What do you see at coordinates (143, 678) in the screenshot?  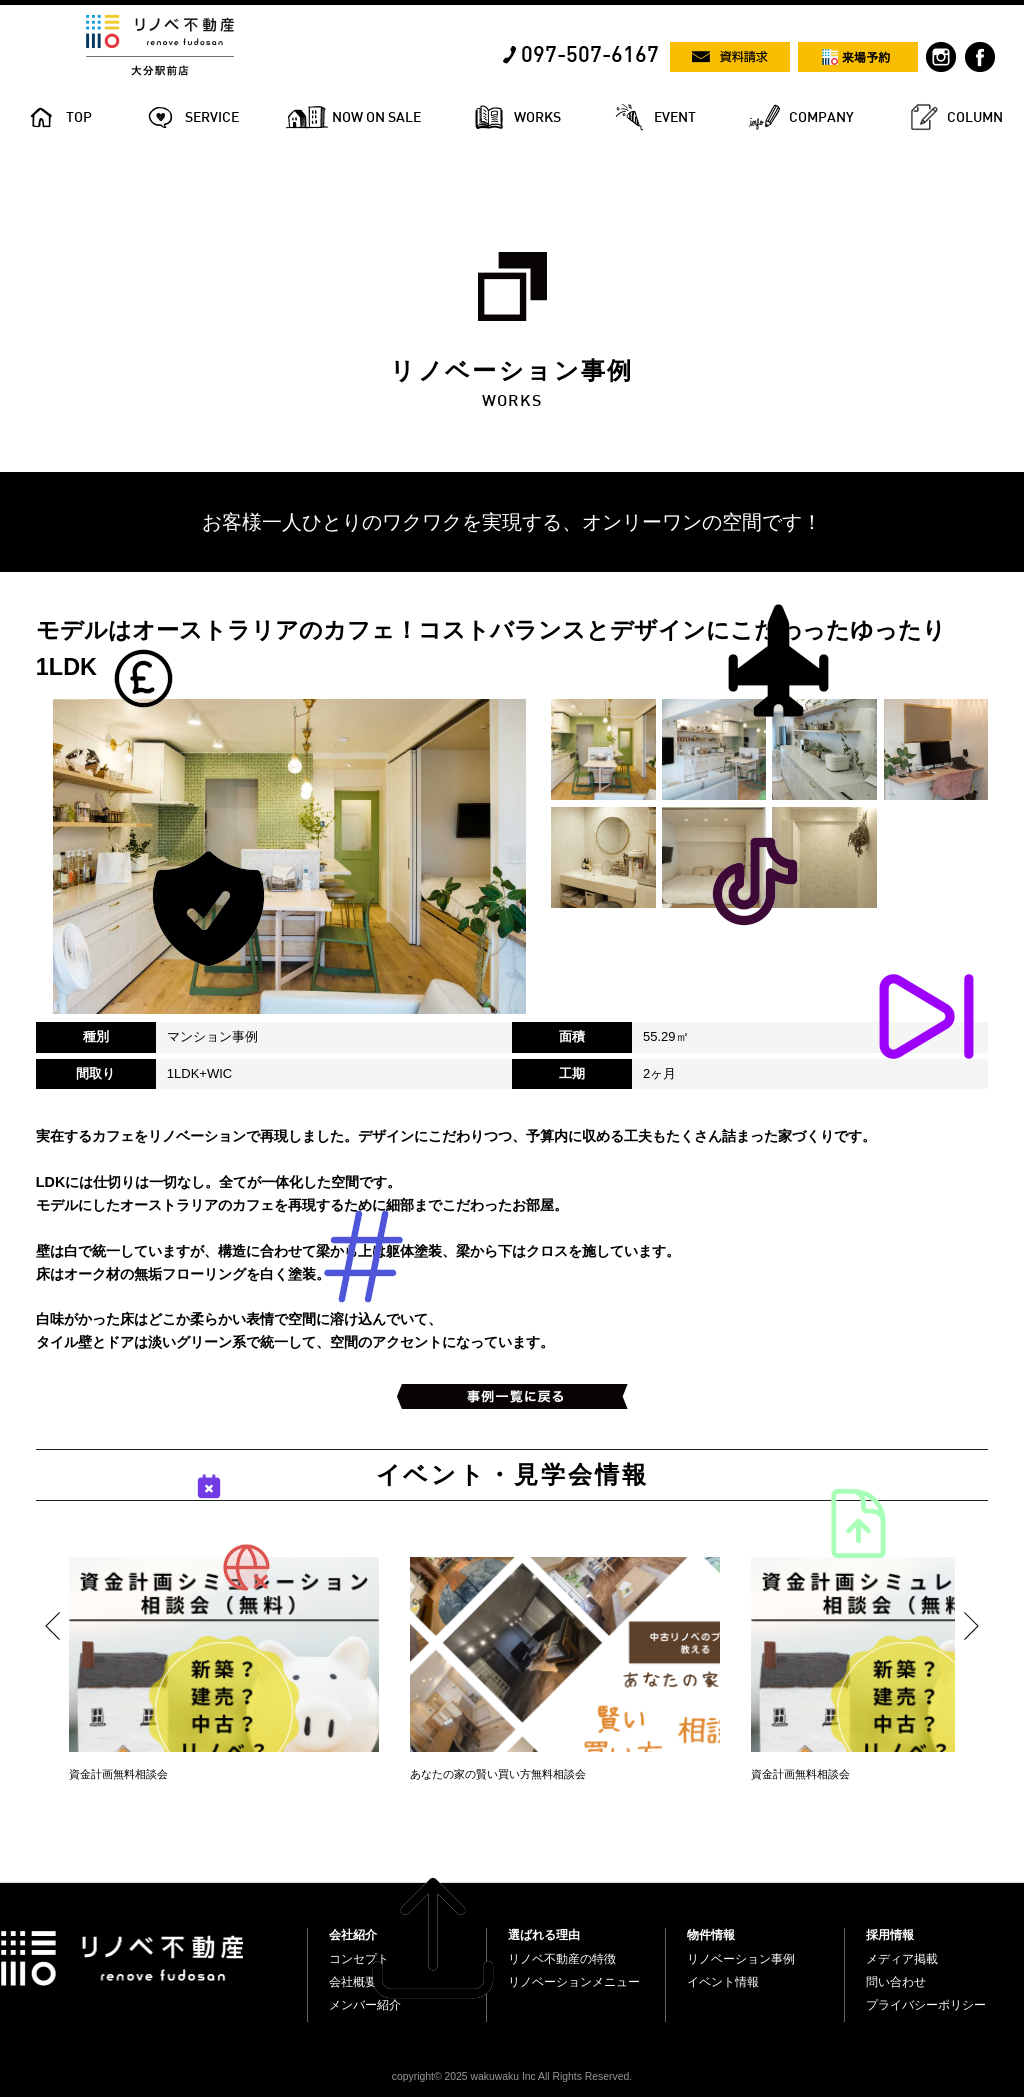 I see `view balance in british pounds` at bounding box center [143, 678].